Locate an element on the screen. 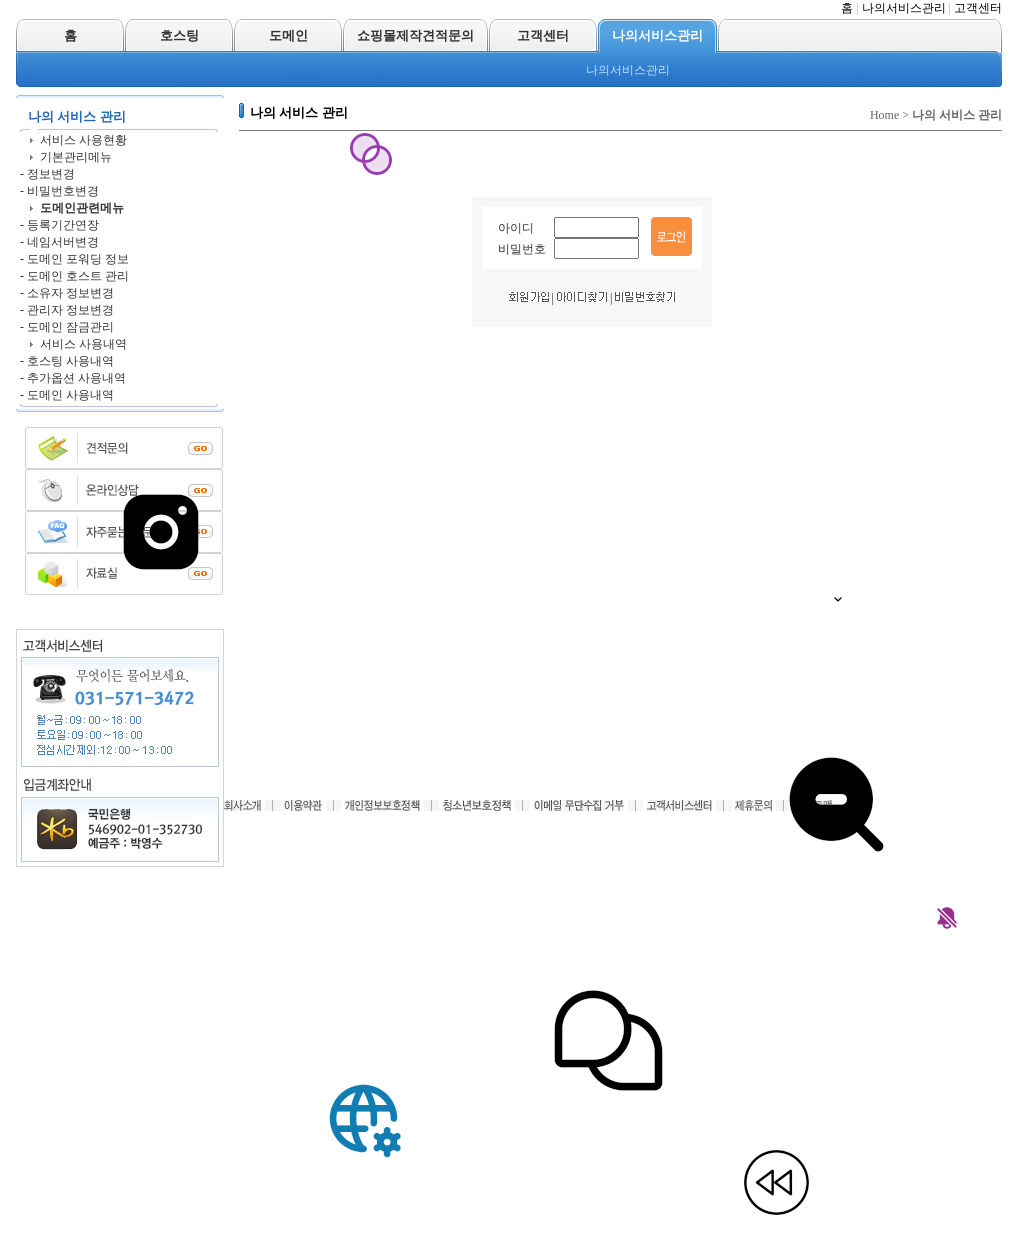 This screenshot has width=1030, height=1237. exclude overlapping elements from selection is located at coordinates (371, 154).